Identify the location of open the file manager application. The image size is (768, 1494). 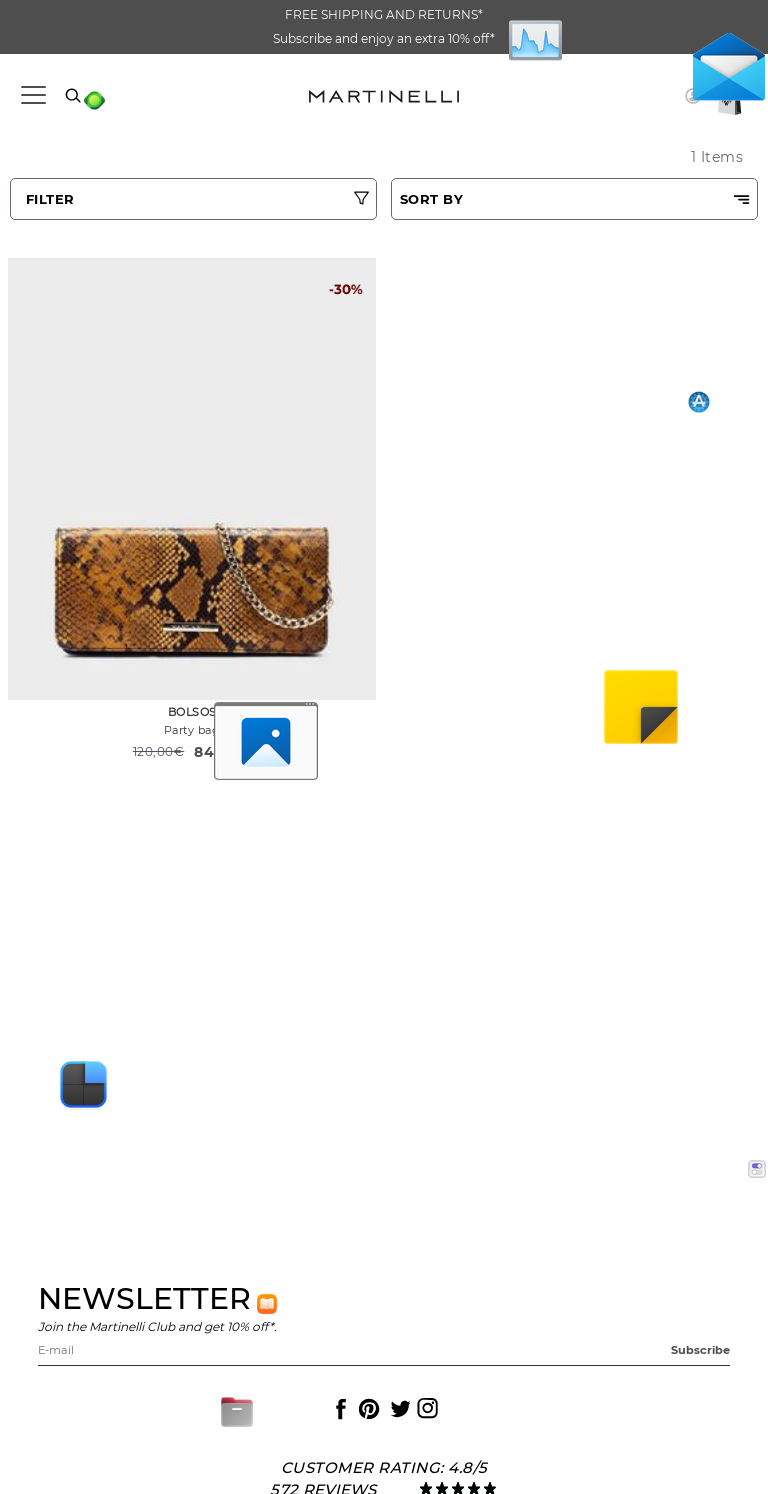
(237, 1412).